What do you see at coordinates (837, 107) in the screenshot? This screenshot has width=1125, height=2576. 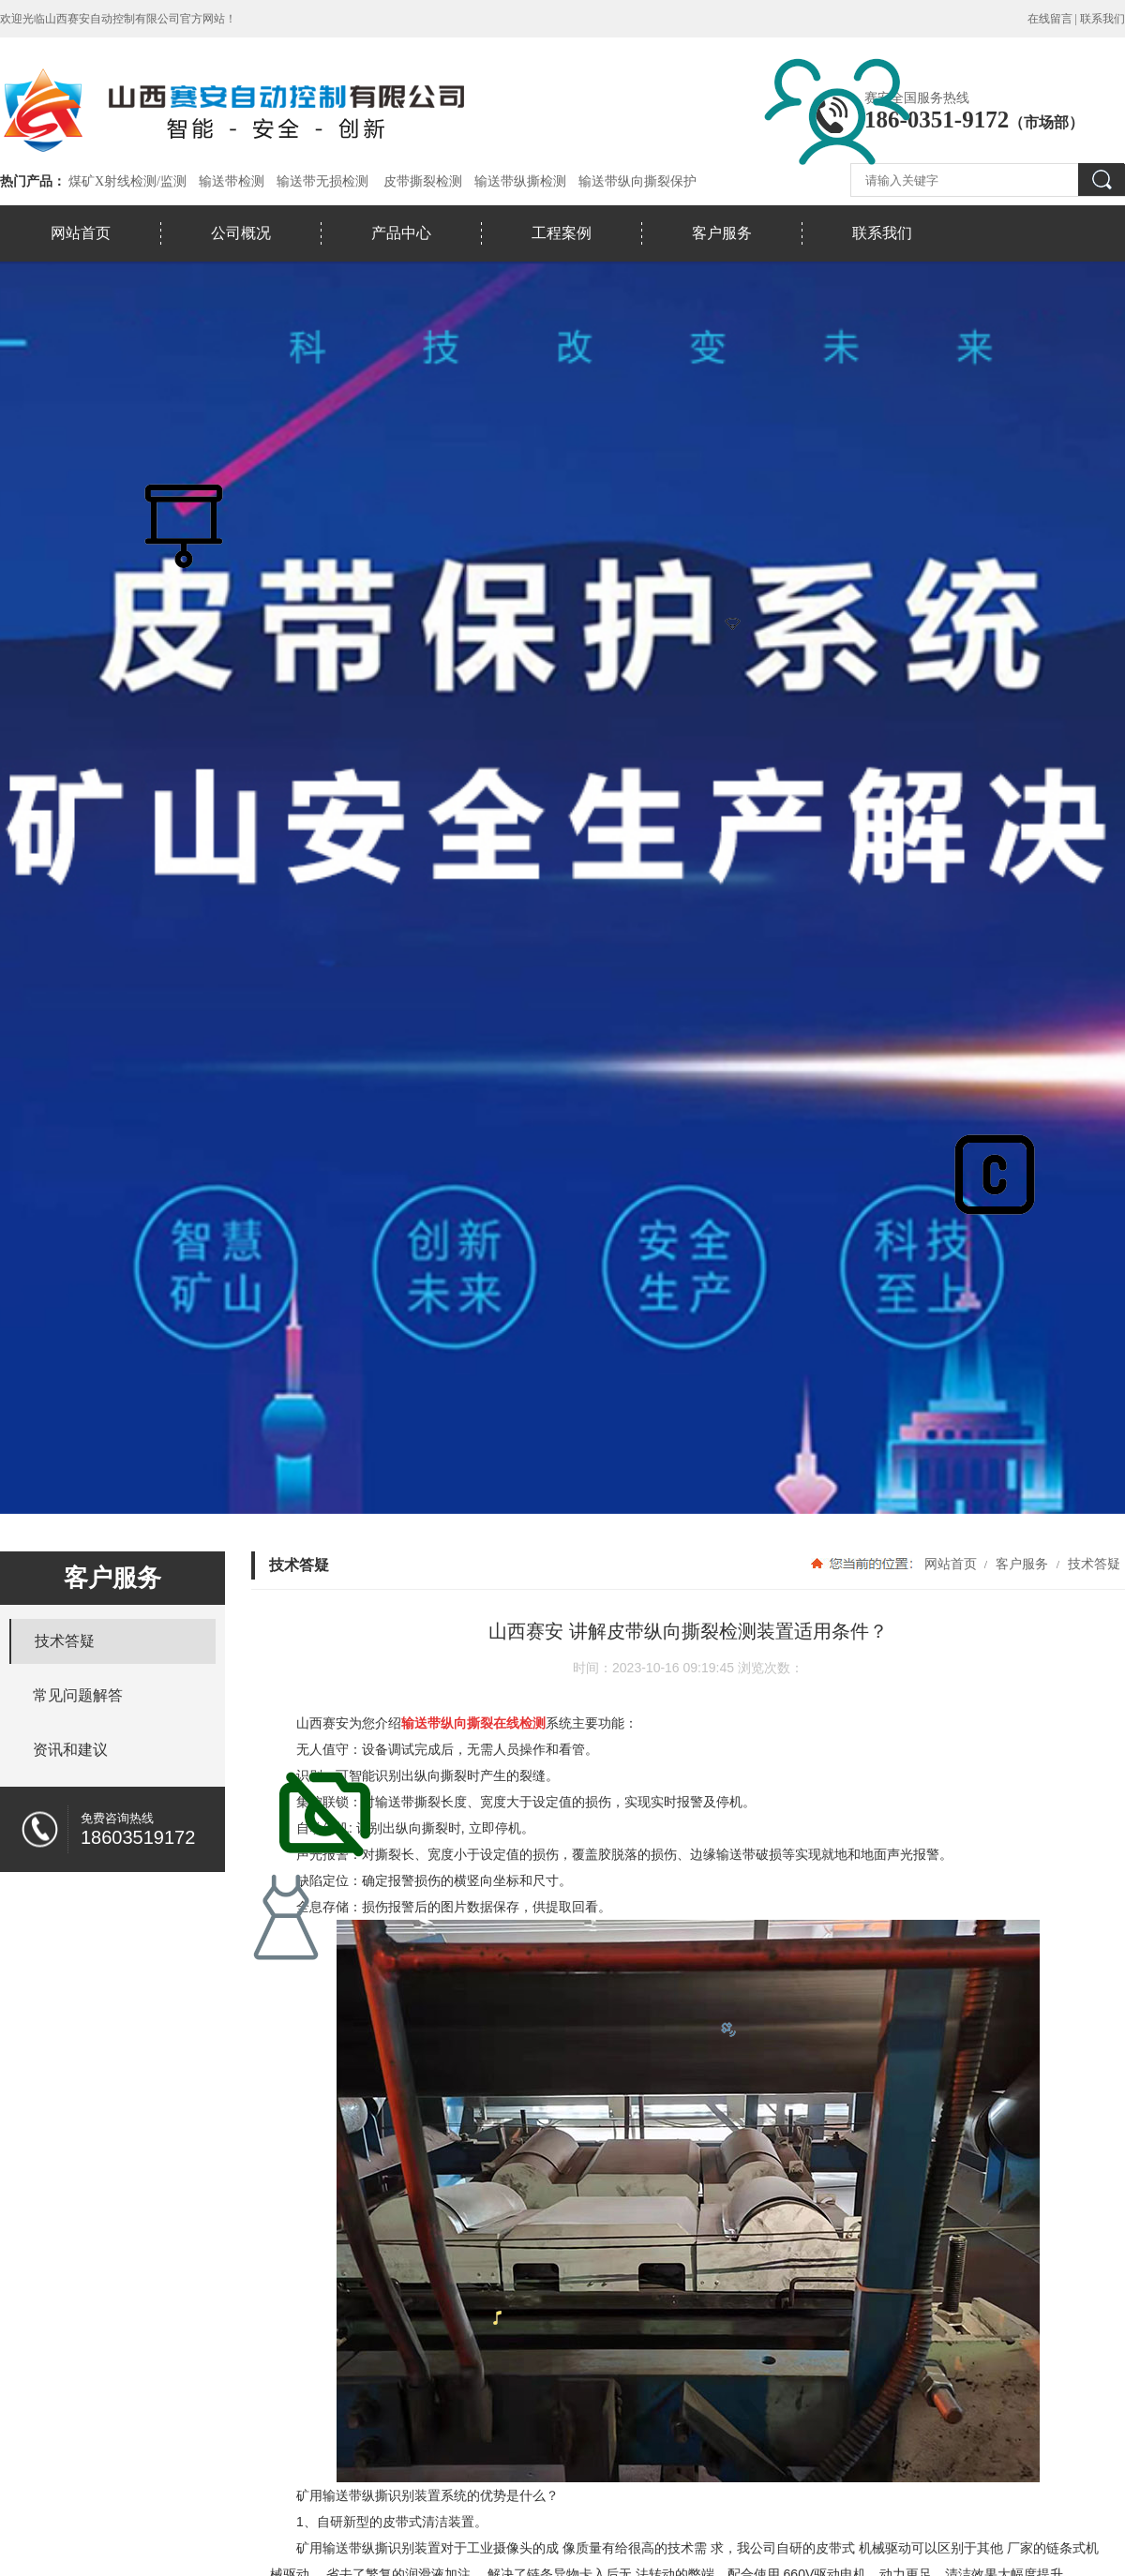 I see `view group or team members` at bounding box center [837, 107].